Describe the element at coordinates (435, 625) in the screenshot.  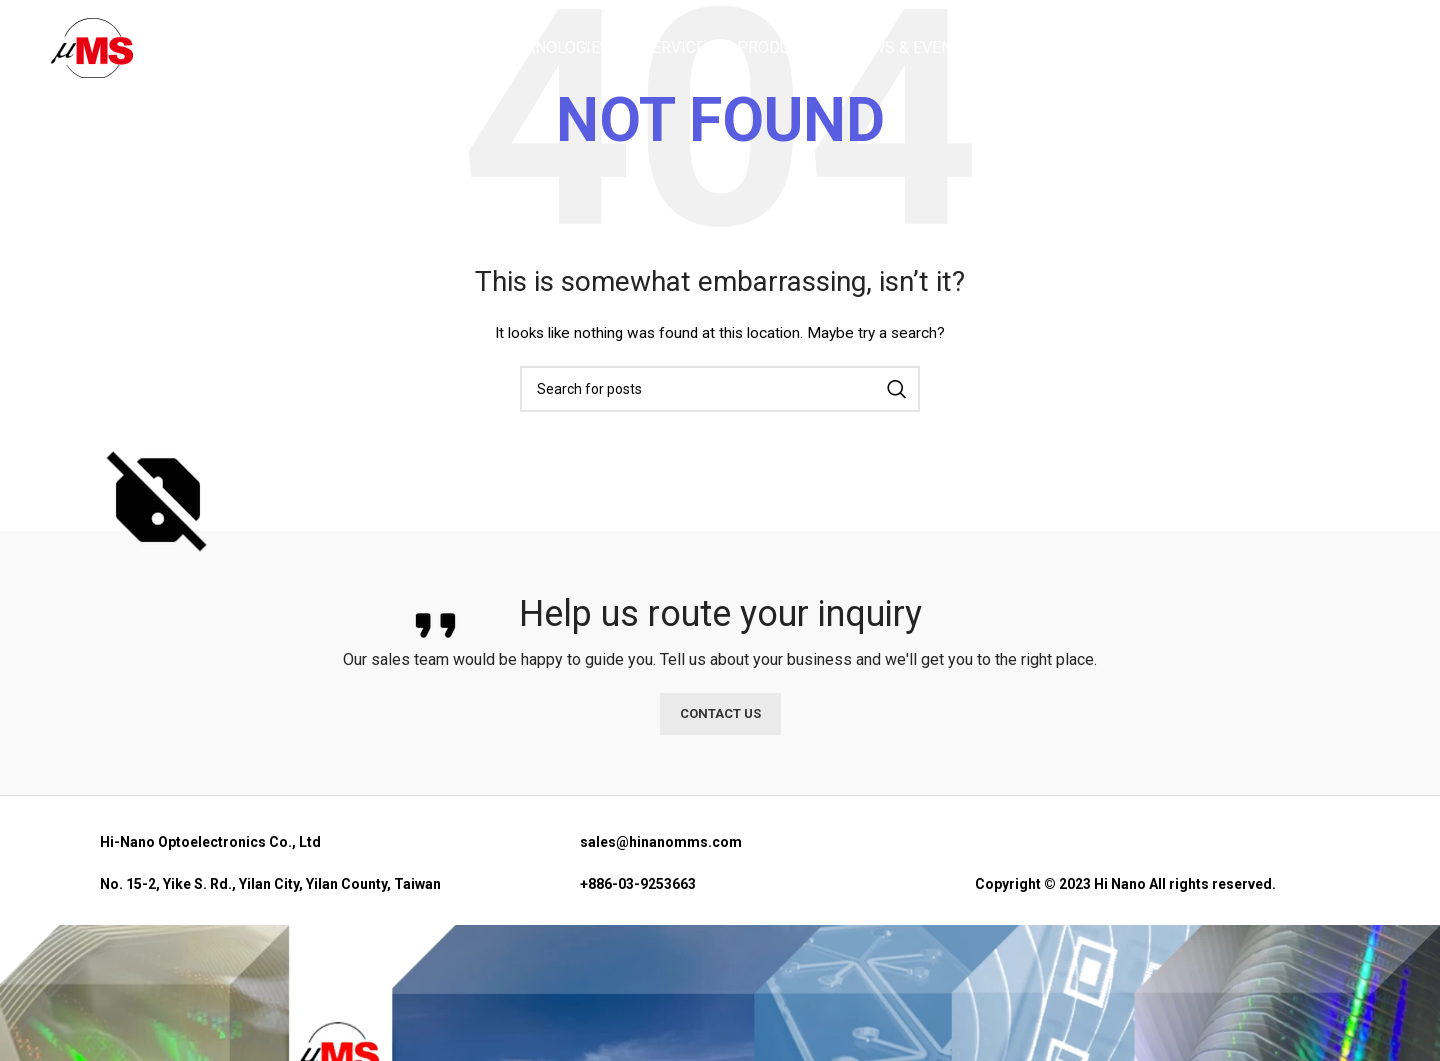
I see `insert a block quote` at that location.